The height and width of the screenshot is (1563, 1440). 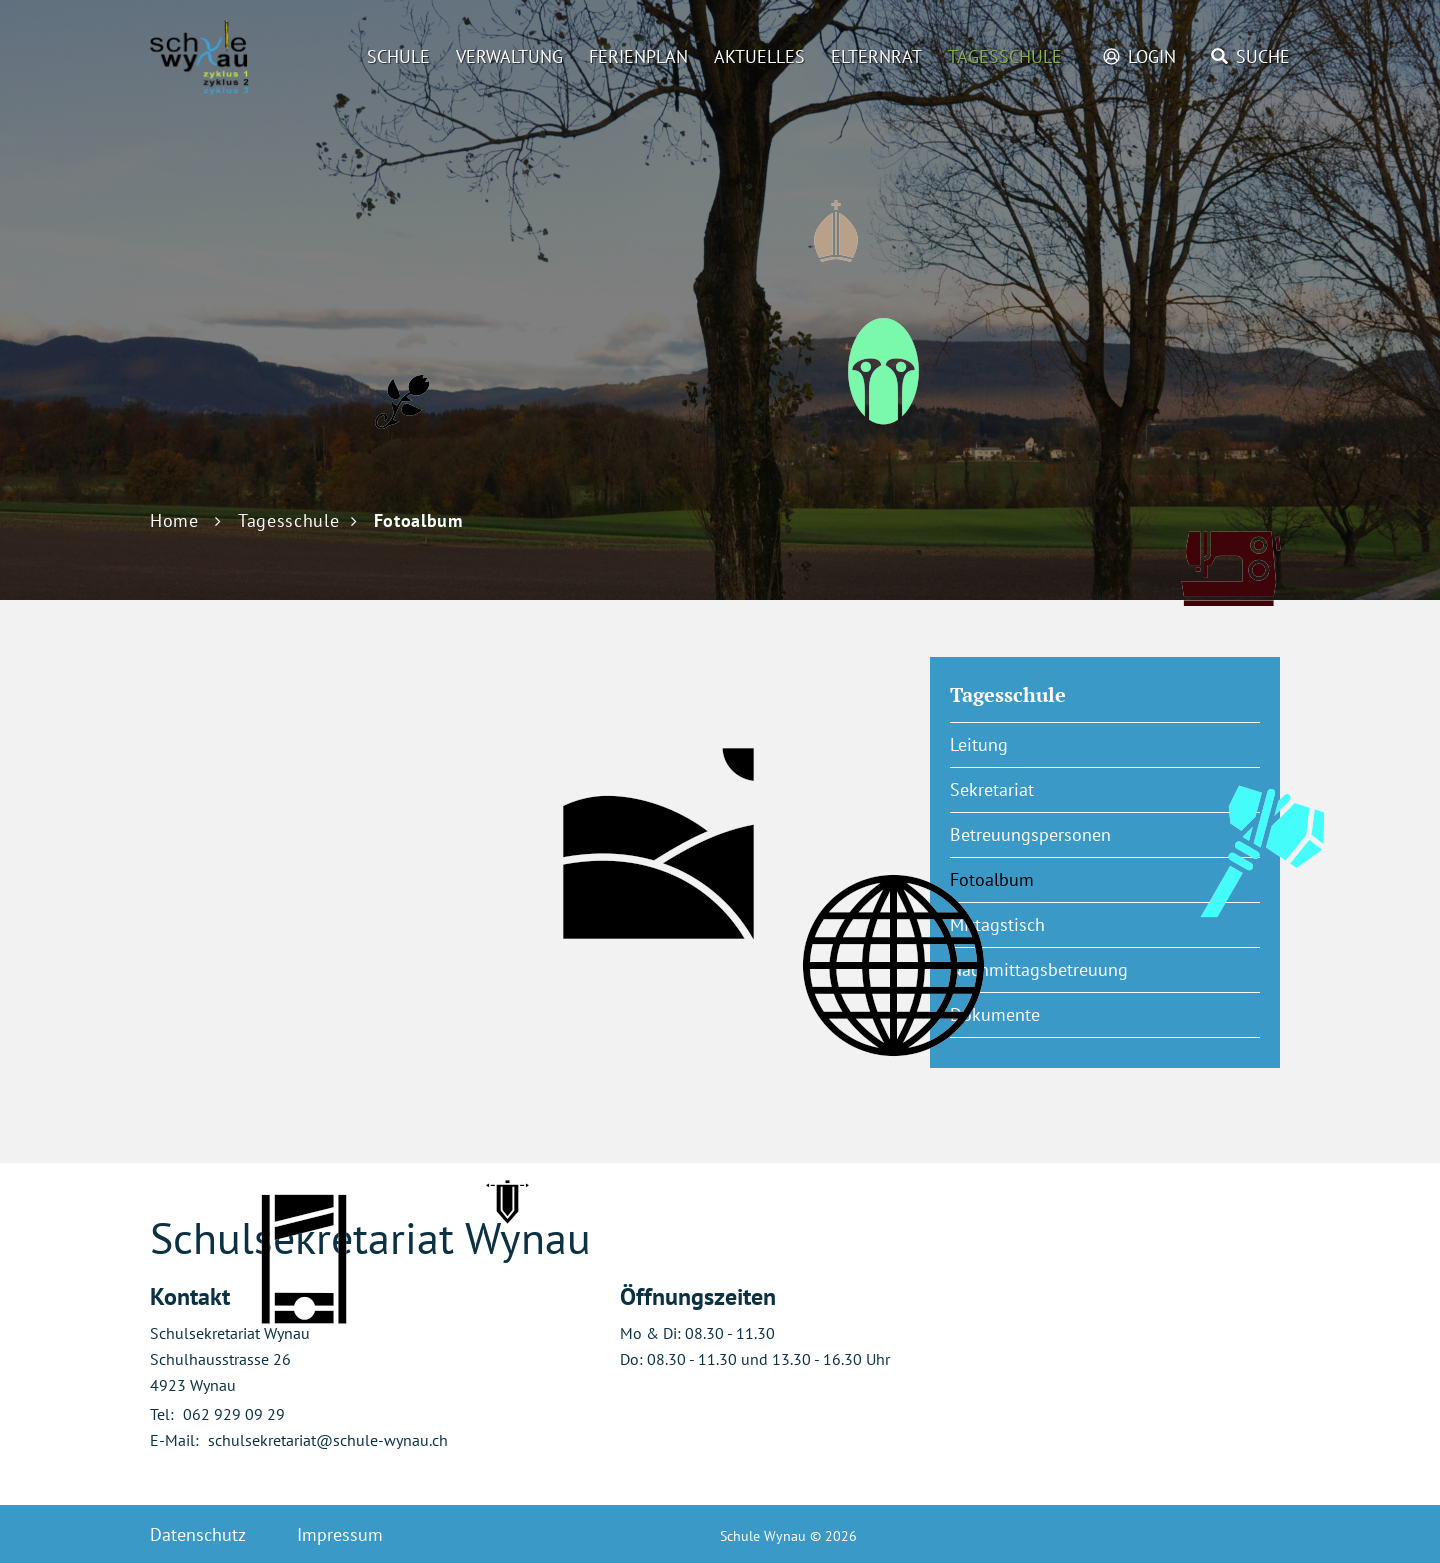 I want to click on adjust banner width or resize vertical flag element, so click(x=507, y=1201).